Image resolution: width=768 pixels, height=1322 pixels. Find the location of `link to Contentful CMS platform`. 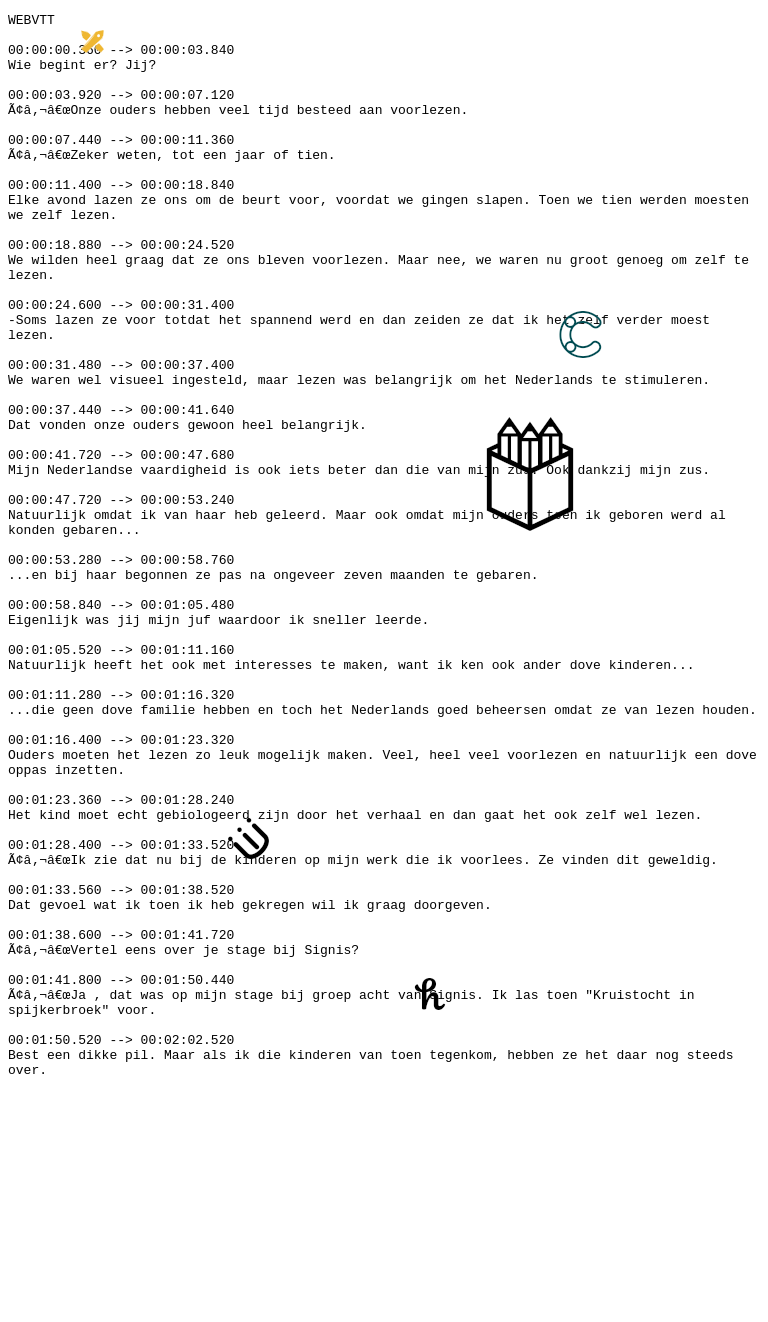

link to Contentful CMS platform is located at coordinates (580, 334).